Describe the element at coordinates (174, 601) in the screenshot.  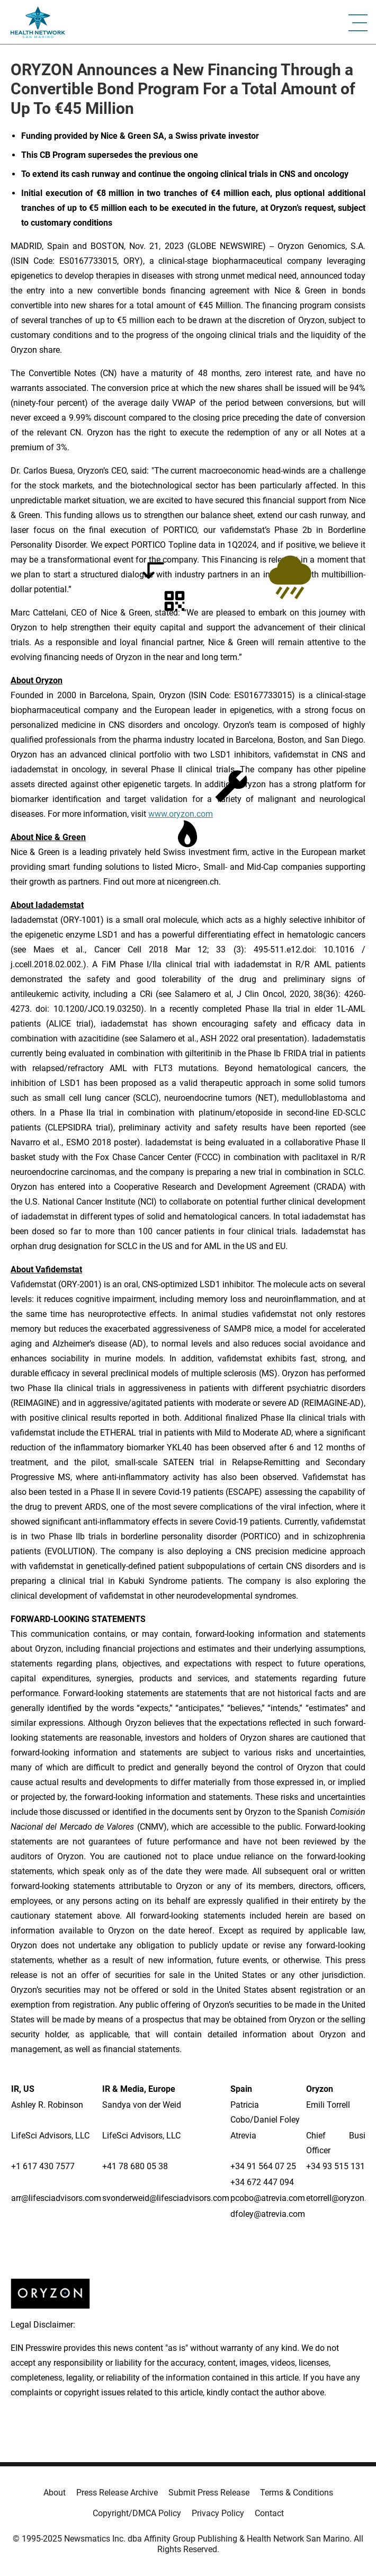
I see `scan or generate a QR code` at that location.